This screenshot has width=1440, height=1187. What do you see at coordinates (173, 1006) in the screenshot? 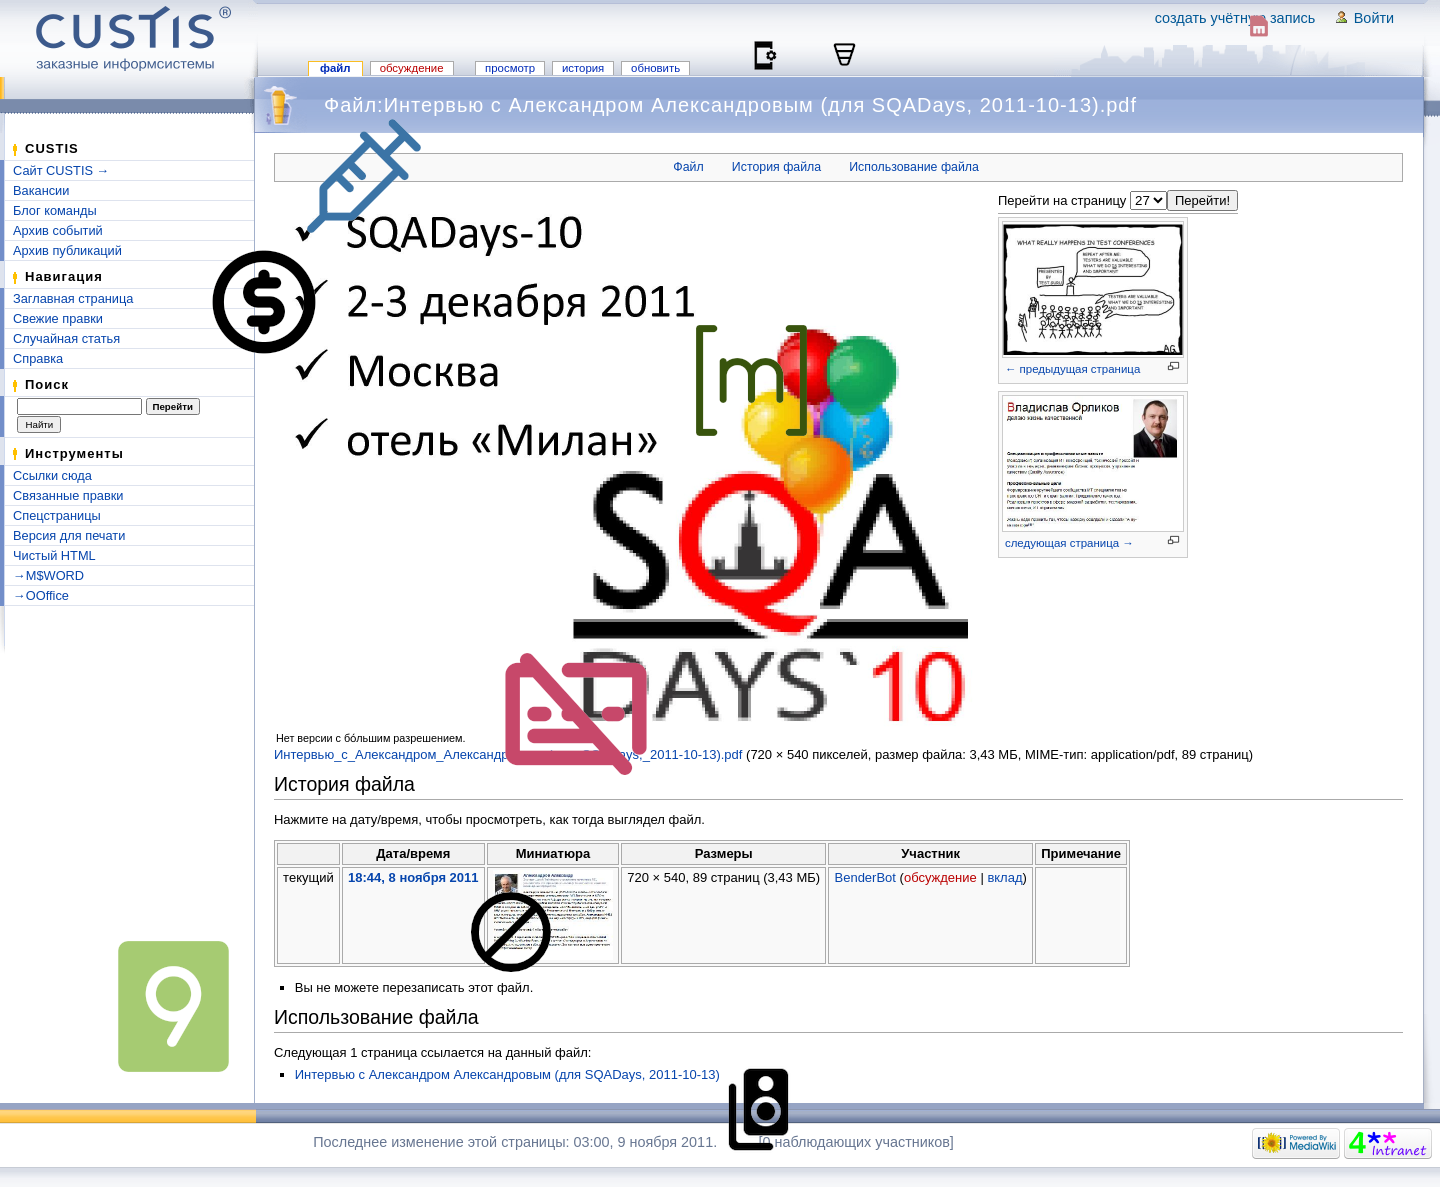
I see `indicates the number nine in a list or sequence` at bounding box center [173, 1006].